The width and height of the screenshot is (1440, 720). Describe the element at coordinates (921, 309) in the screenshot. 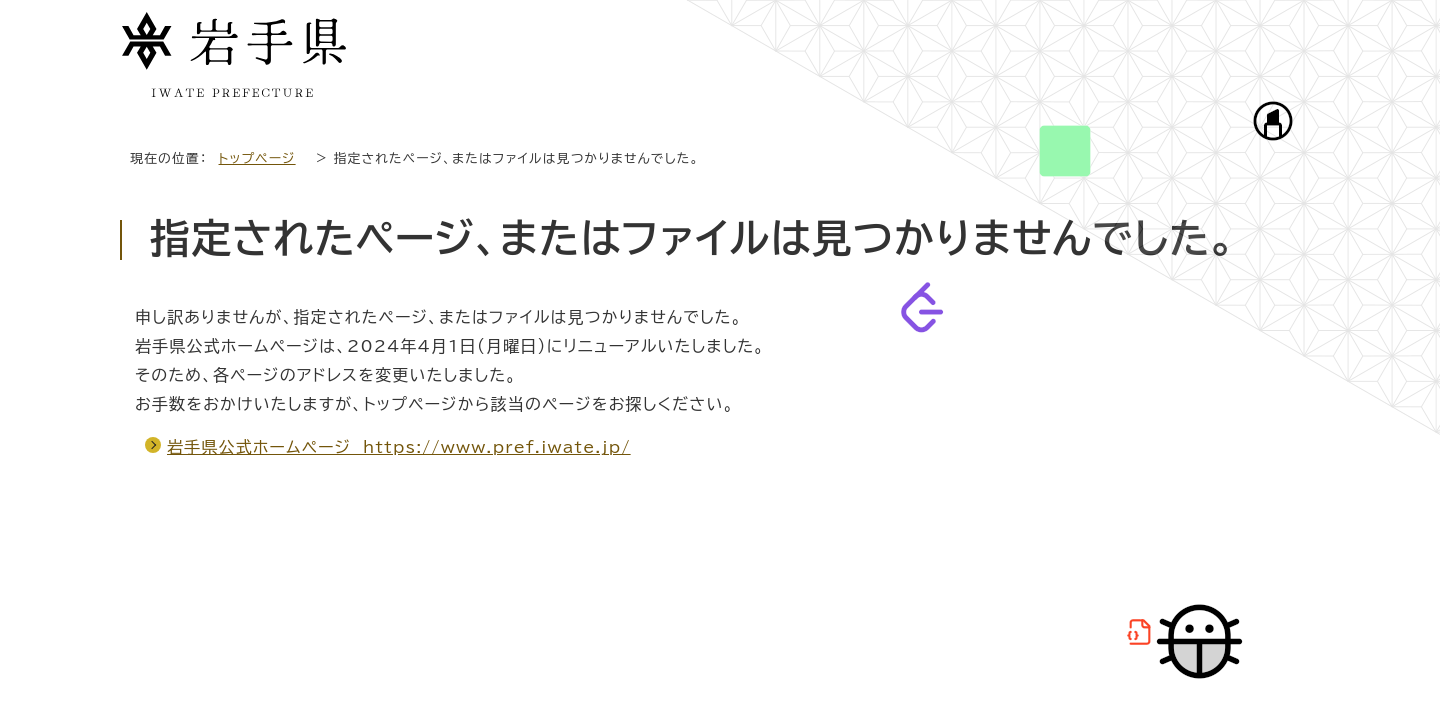

I see `visit leetcode coding practice platform` at that location.